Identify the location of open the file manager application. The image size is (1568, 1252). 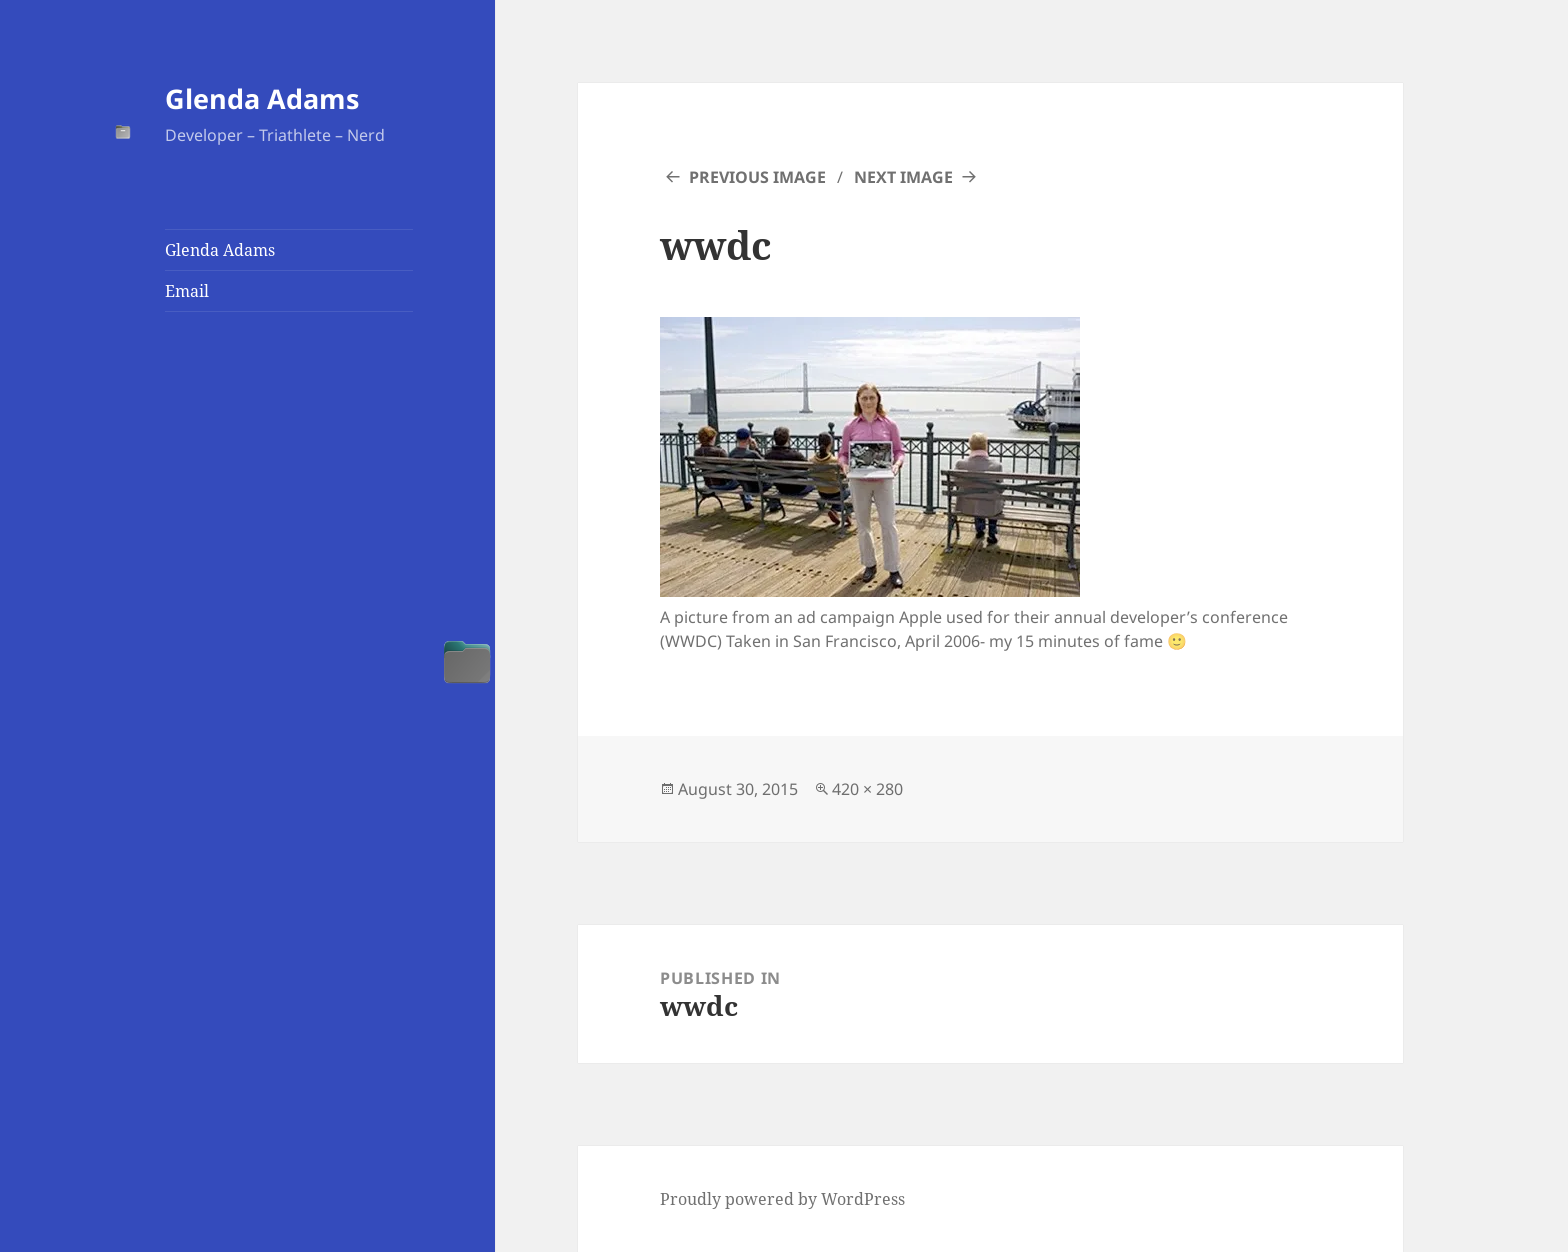
(123, 132).